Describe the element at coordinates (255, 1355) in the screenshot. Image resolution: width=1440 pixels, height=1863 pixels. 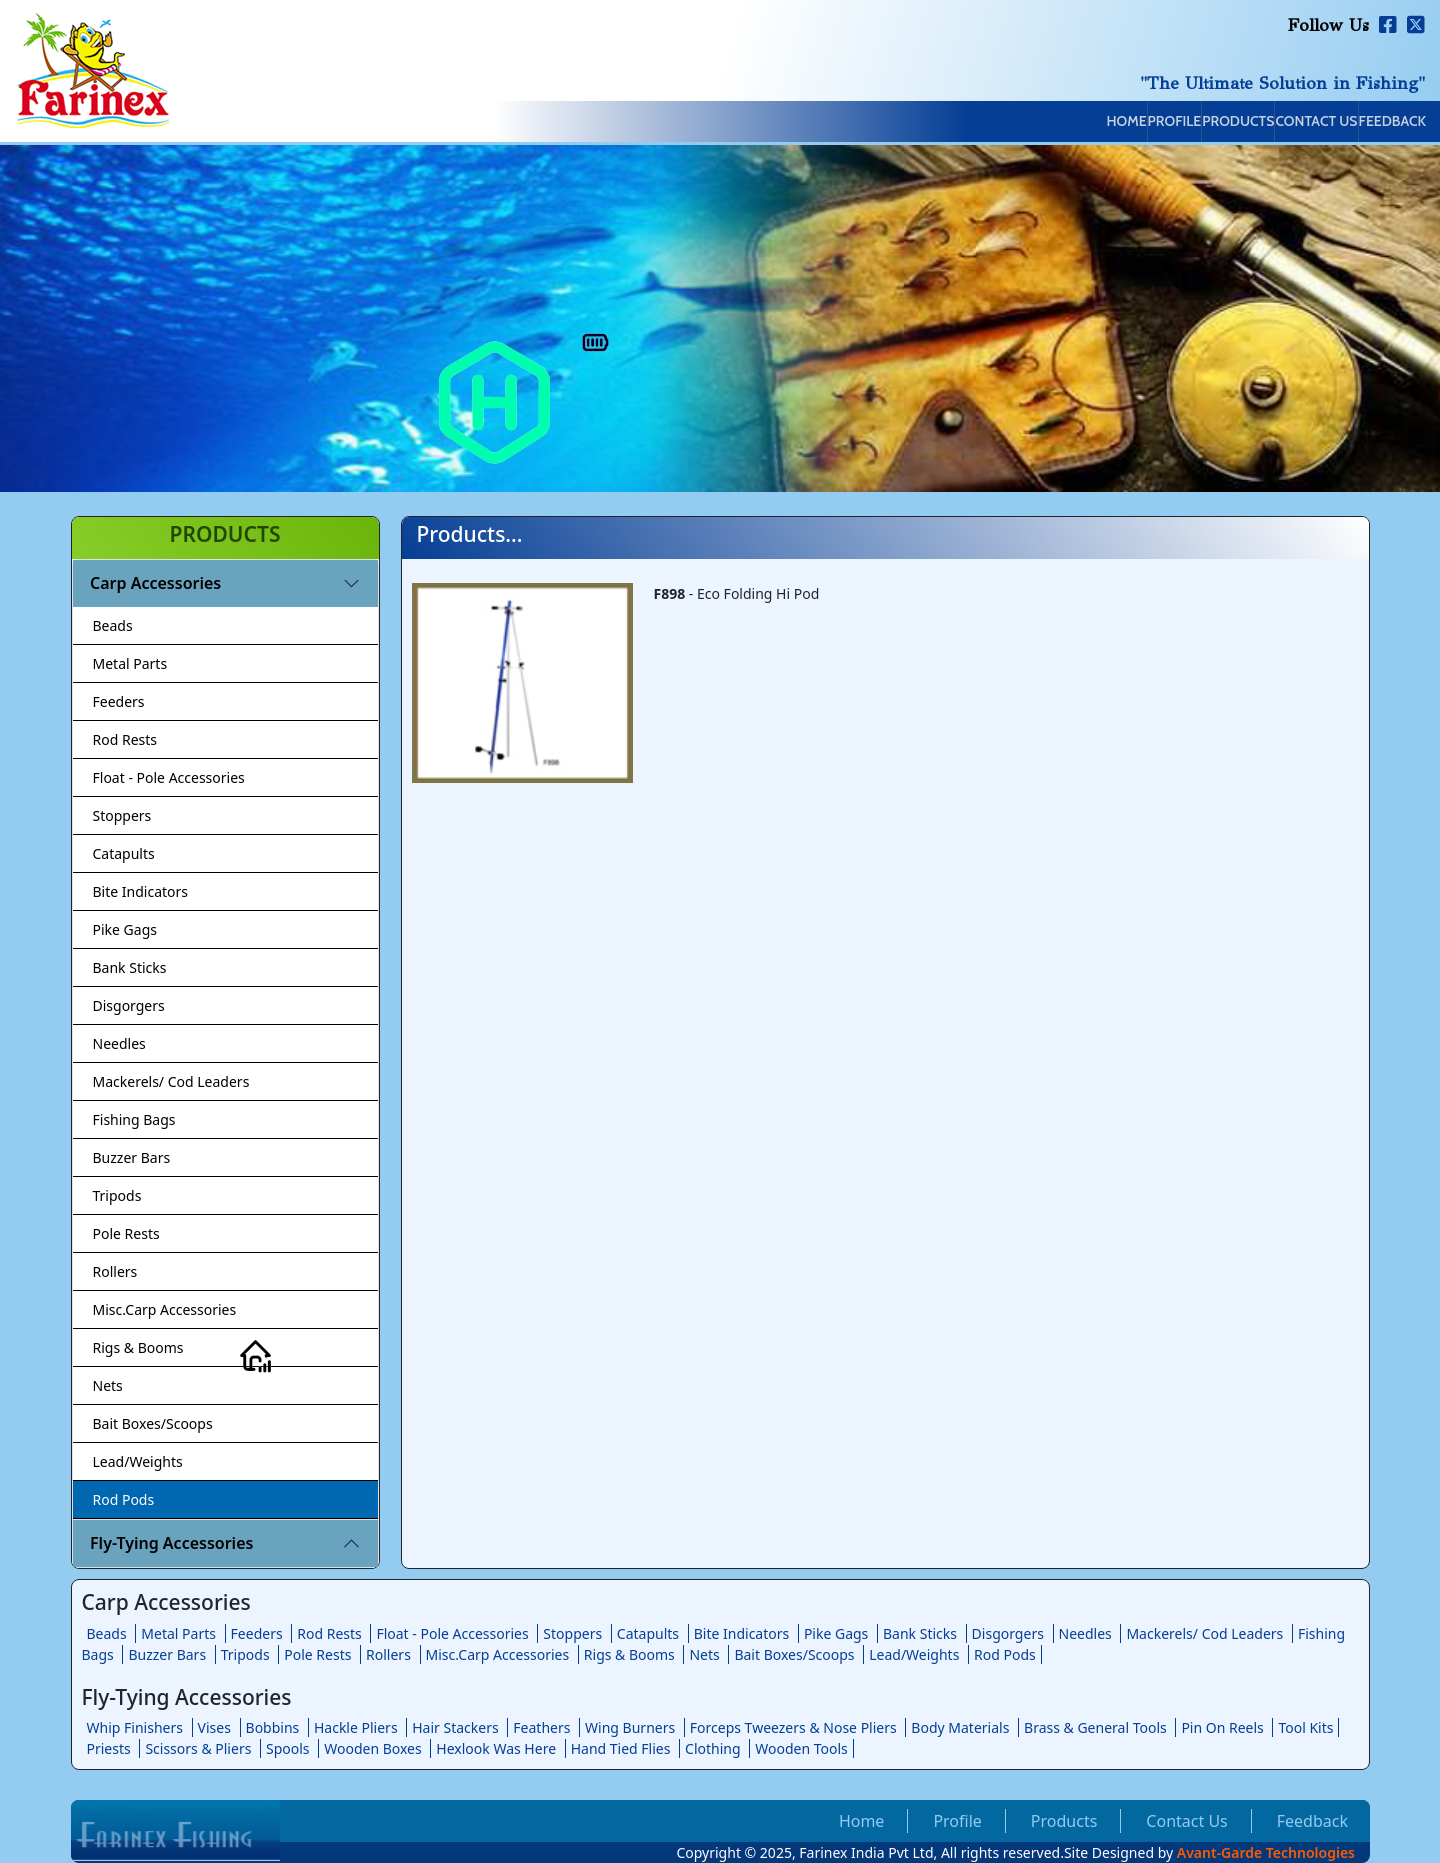
I see `smart home connectivity status` at that location.